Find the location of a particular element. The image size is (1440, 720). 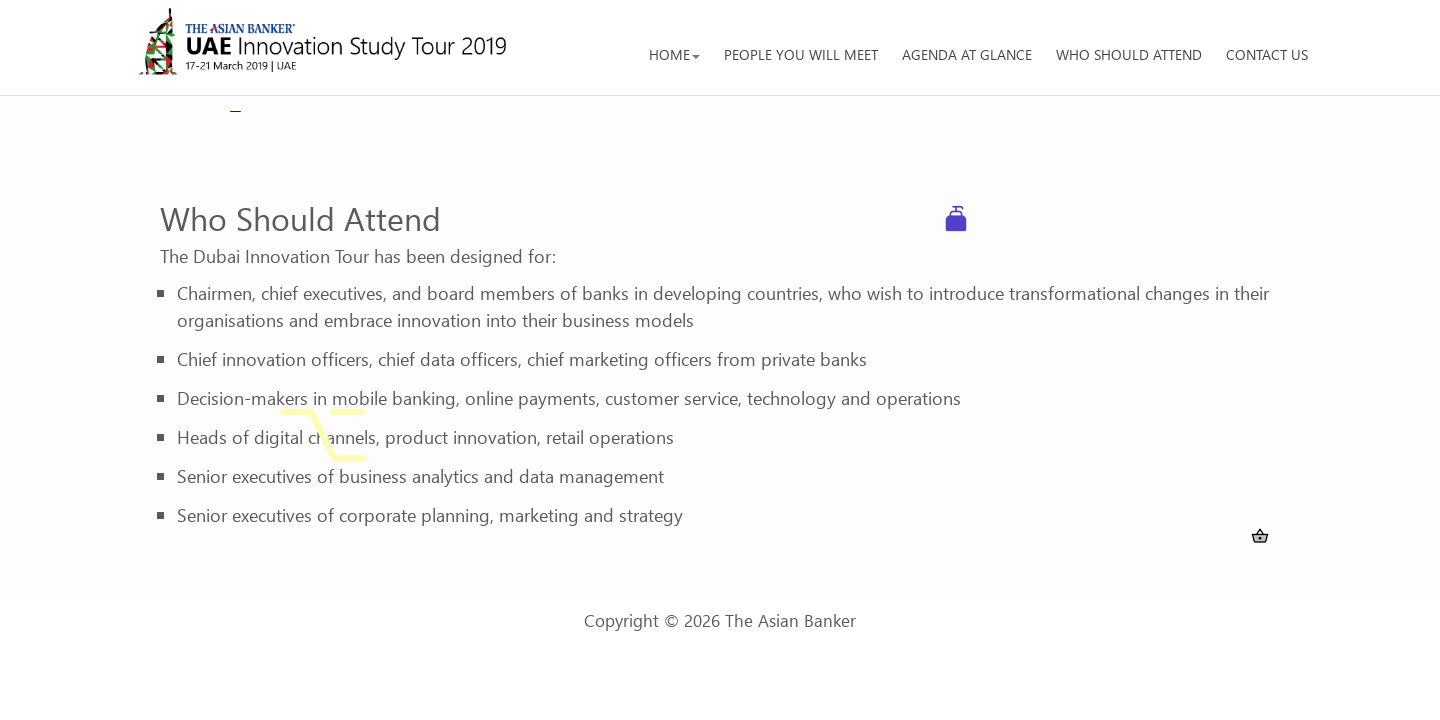

access hand washing or hygiene instructions is located at coordinates (956, 219).